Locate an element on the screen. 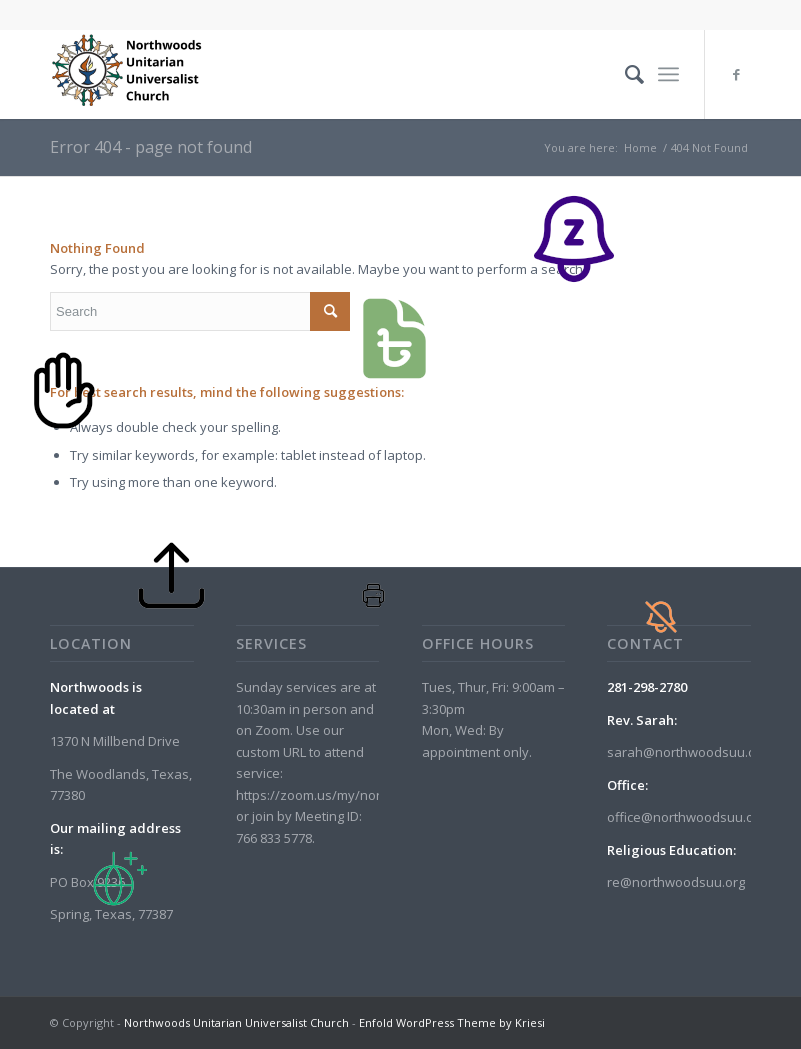  snooze notifications temporarily is located at coordinates (574, 239).